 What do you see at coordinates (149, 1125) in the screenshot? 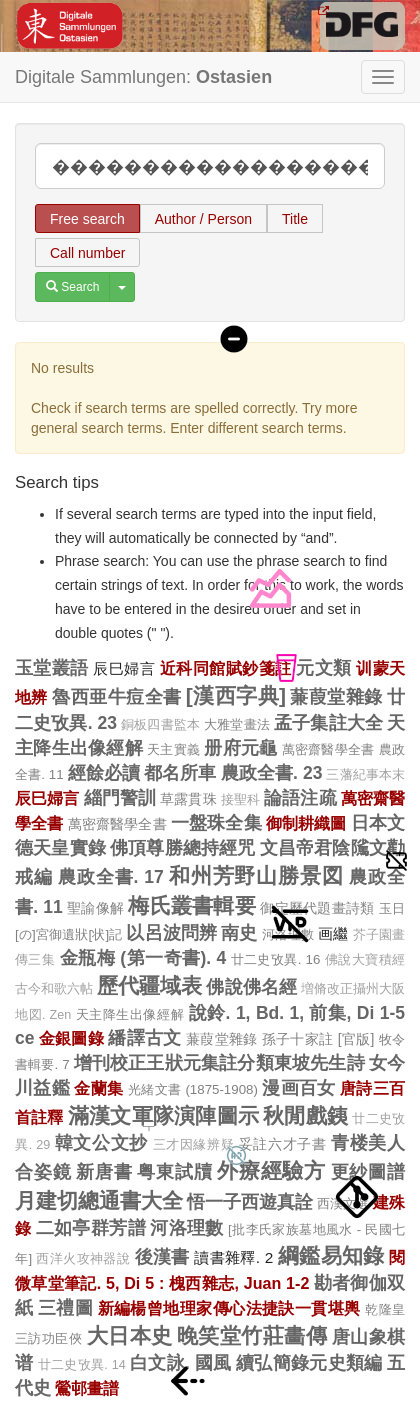
I see `access navigation or directions` at bounding box center [149, 1125].